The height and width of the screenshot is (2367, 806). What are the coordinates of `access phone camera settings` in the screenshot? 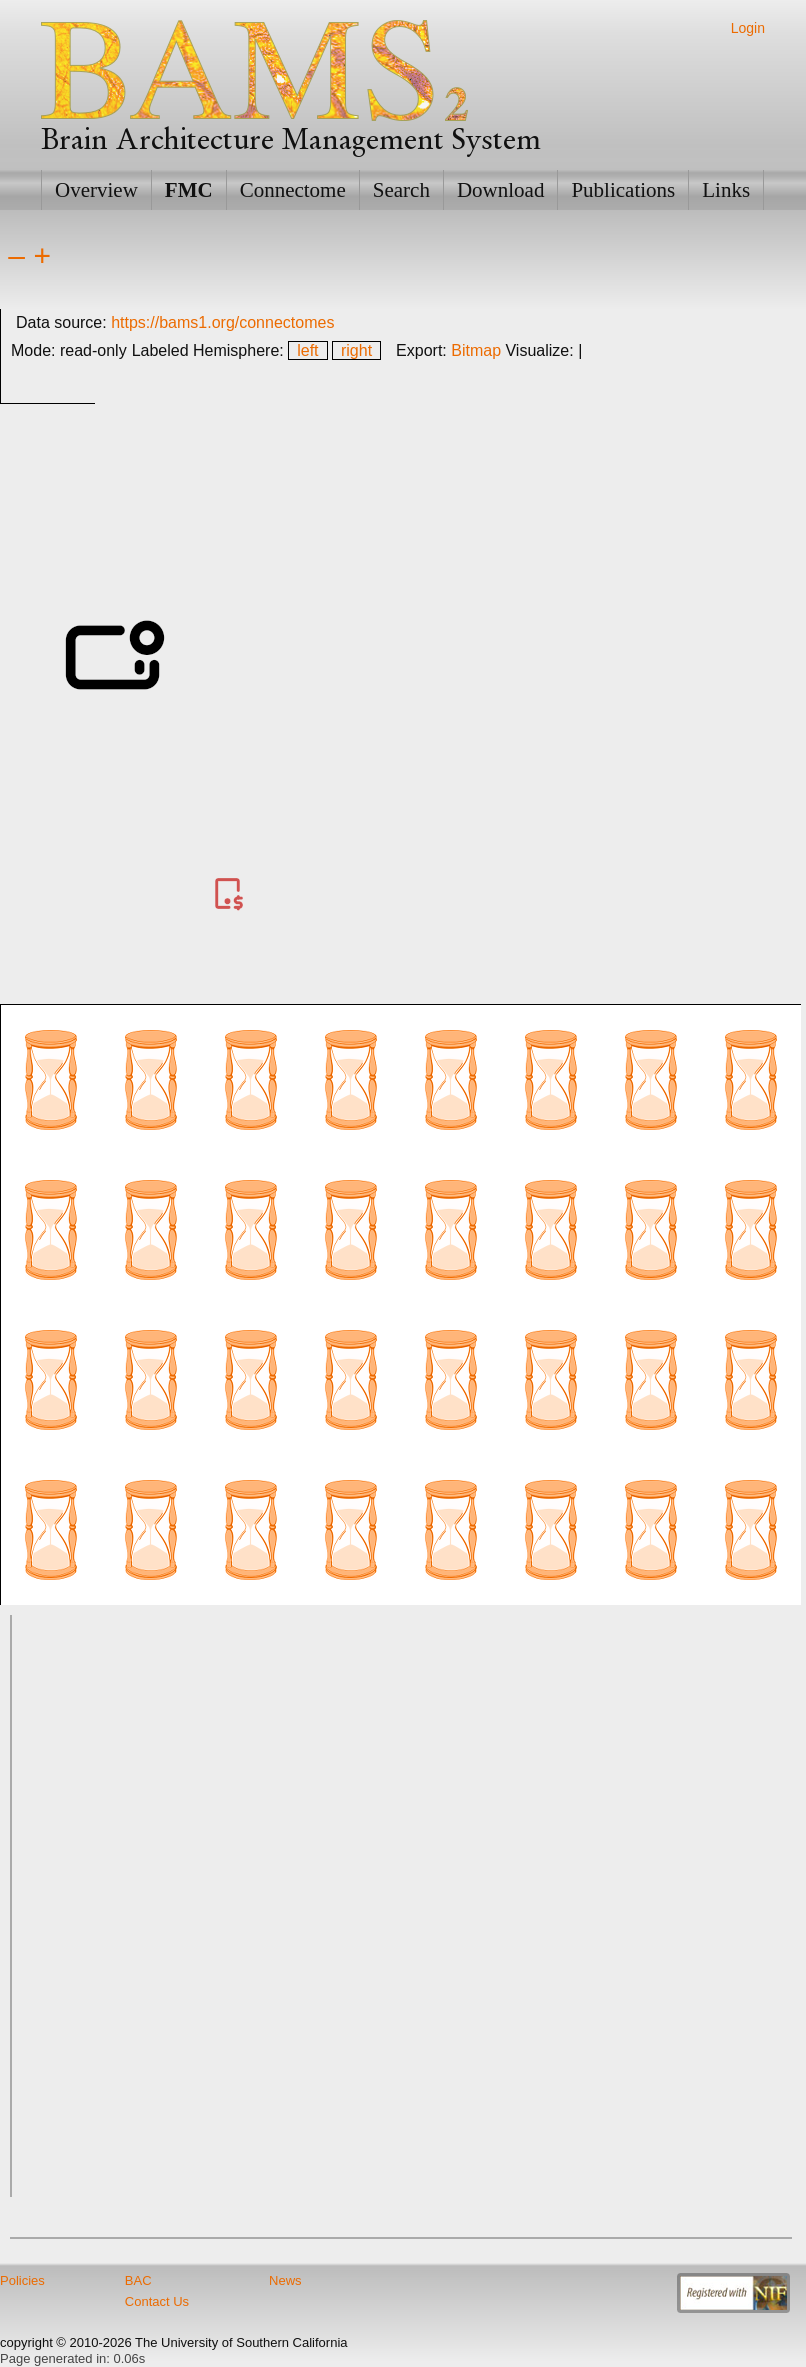 It's located at (115, 655).